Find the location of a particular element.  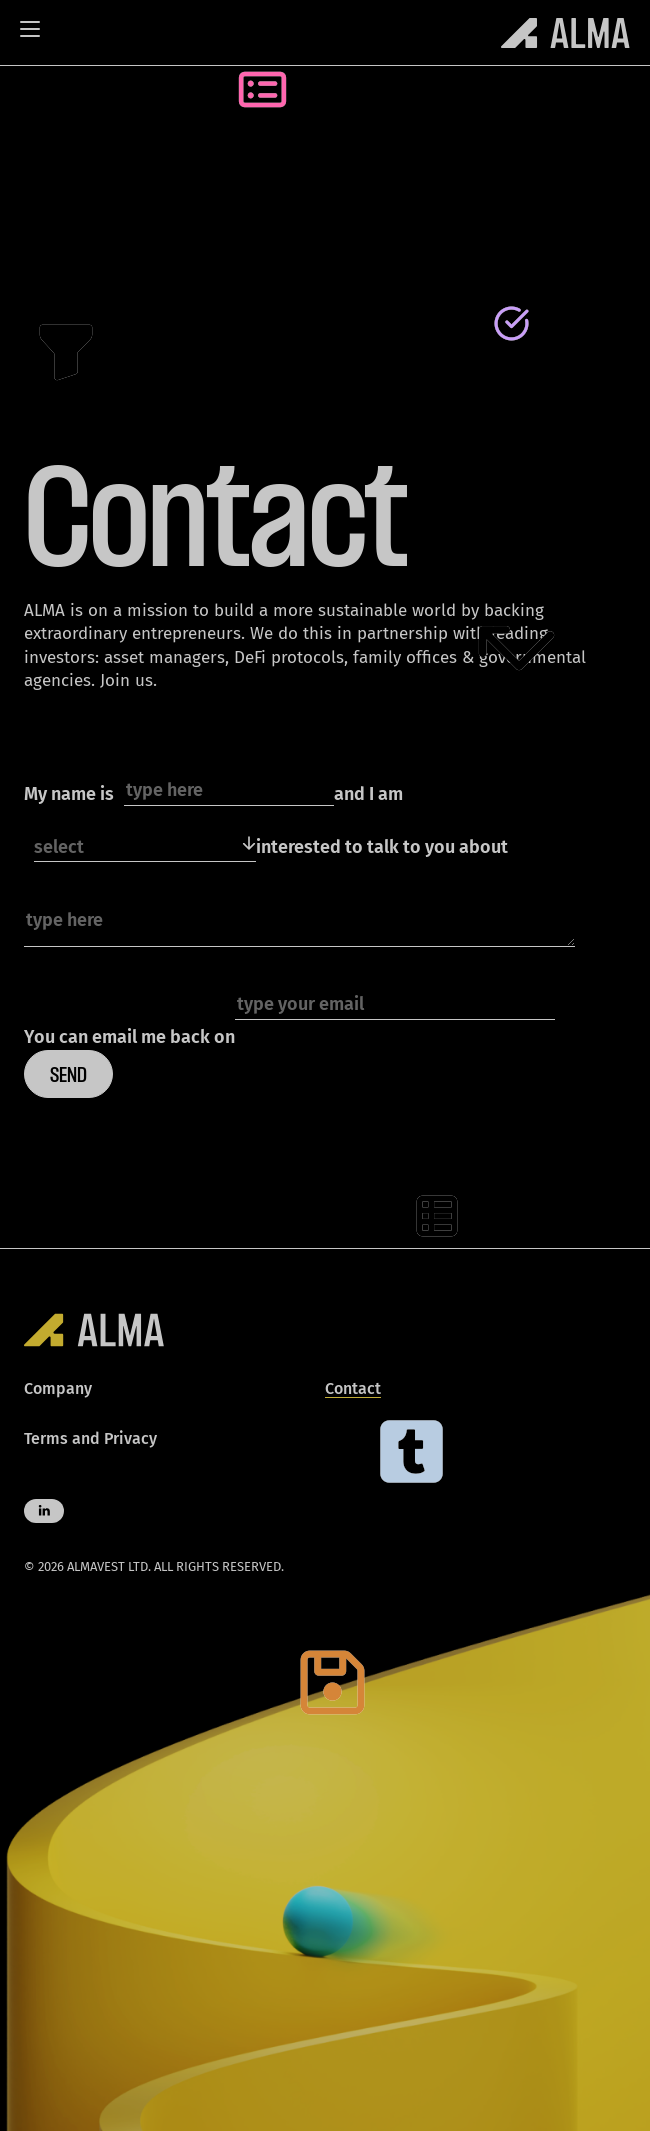

open tumblr app is located at coordinates (411, 1451).